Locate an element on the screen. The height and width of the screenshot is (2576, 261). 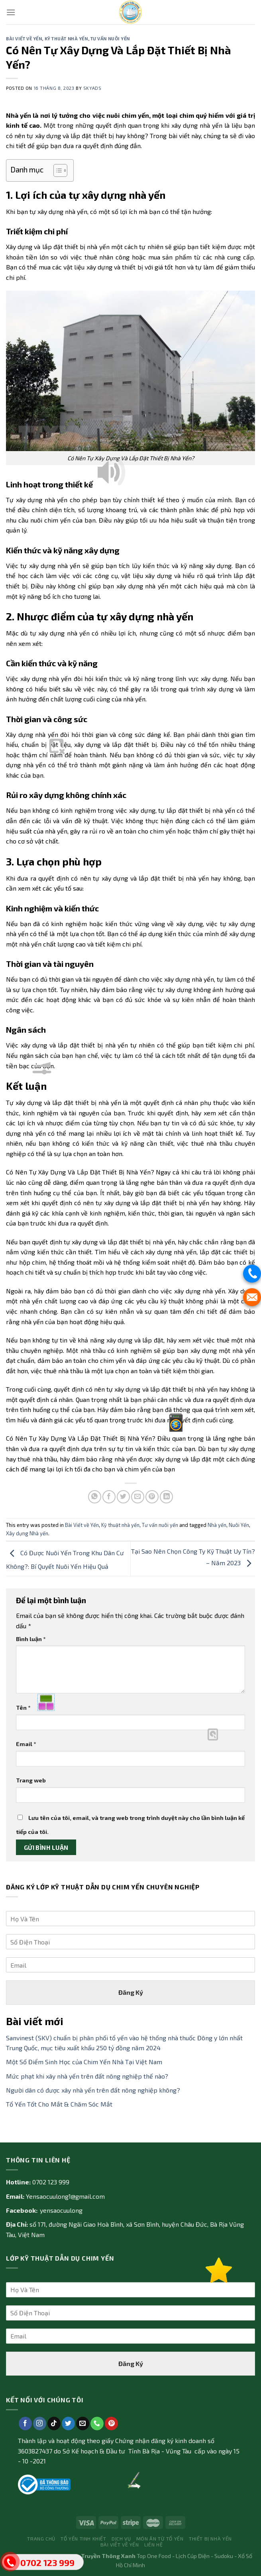
indicates wired network connection is disconnected is located at coordinates (56, 746).